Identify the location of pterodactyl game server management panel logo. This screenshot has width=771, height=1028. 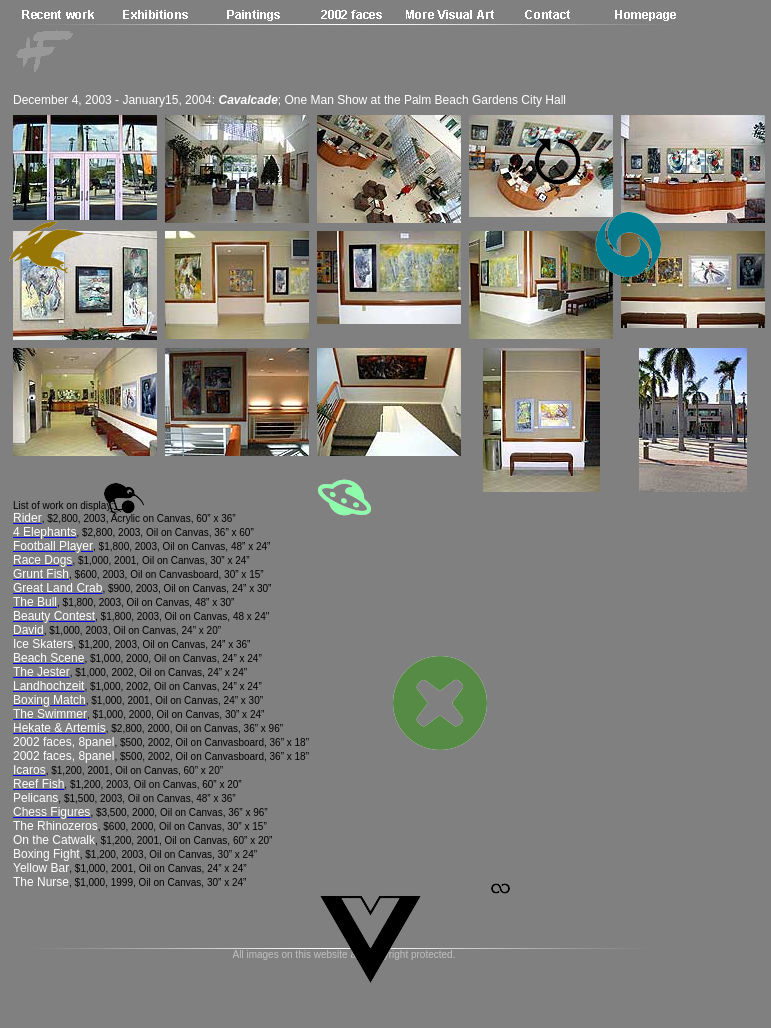
(46, 247).